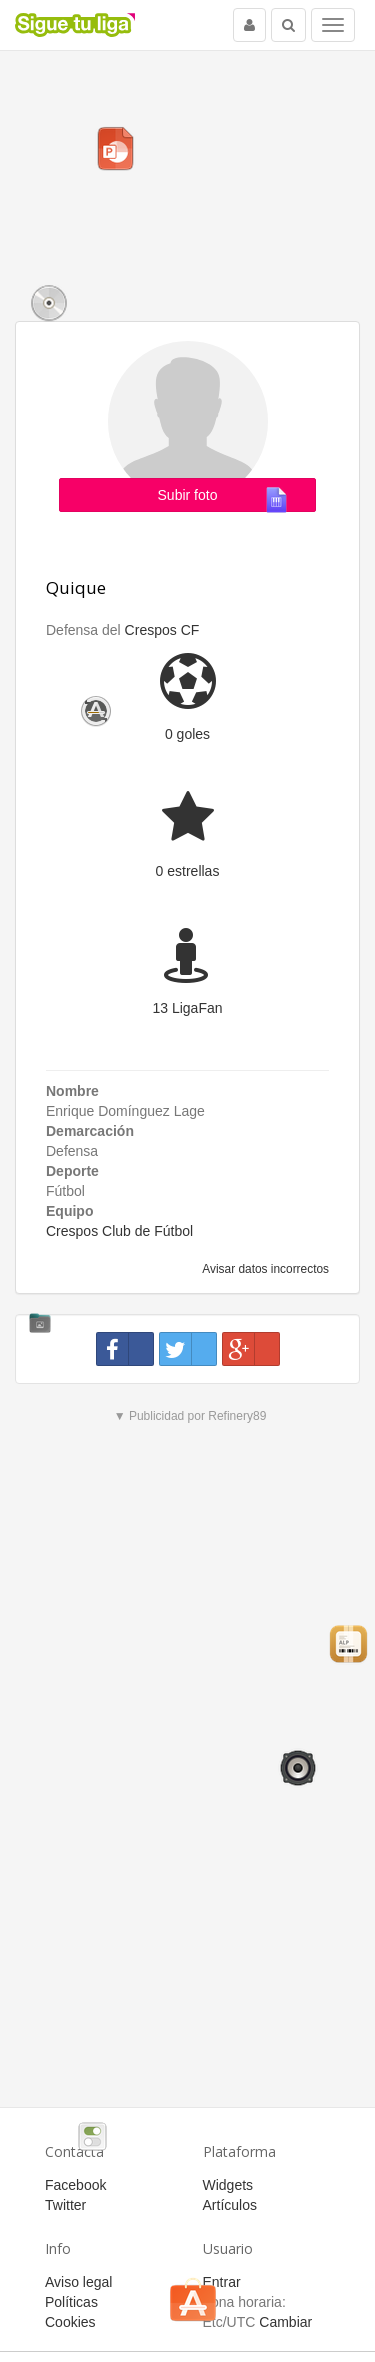 This screenshot has height=2362, width=375. I want to click on adjust speaker or audio output settings, so click(298, 1768).